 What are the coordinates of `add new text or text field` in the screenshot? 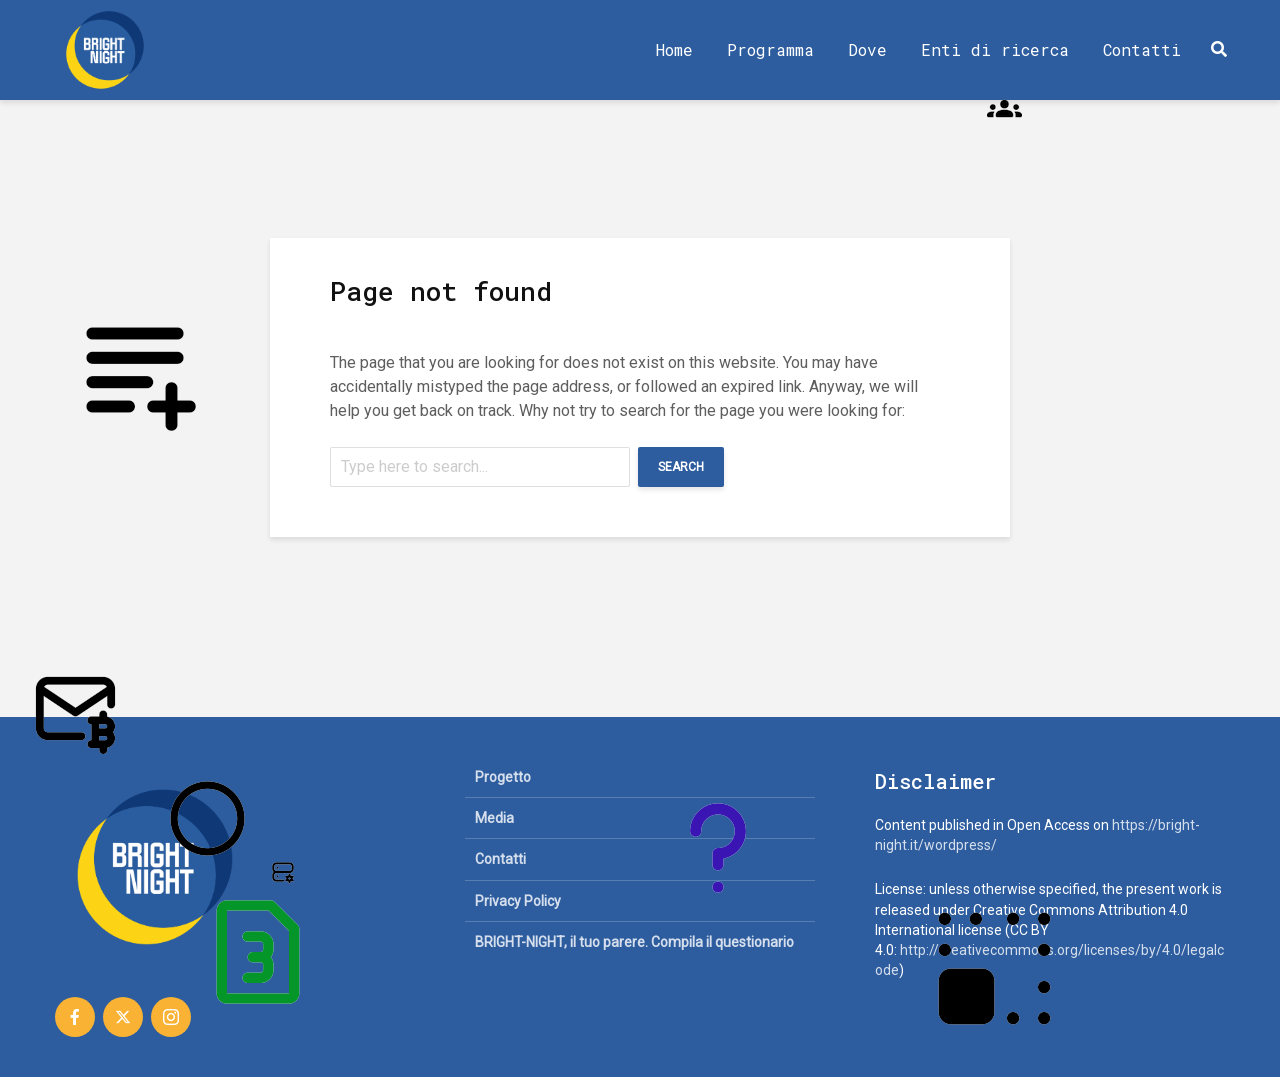 It's located at (135, 370).